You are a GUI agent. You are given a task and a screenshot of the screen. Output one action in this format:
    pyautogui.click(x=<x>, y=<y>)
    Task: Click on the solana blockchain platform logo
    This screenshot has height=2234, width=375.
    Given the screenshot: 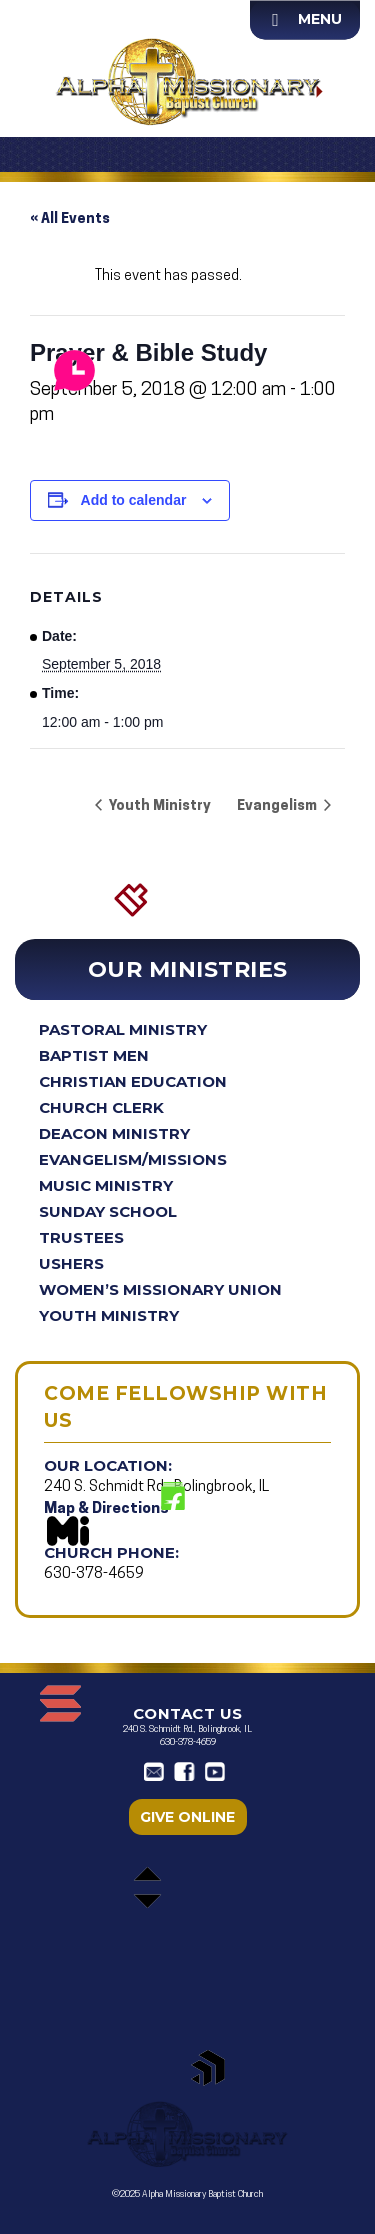 What is the action you would take?
    pyautogui.click(x=60, y=1703)
    